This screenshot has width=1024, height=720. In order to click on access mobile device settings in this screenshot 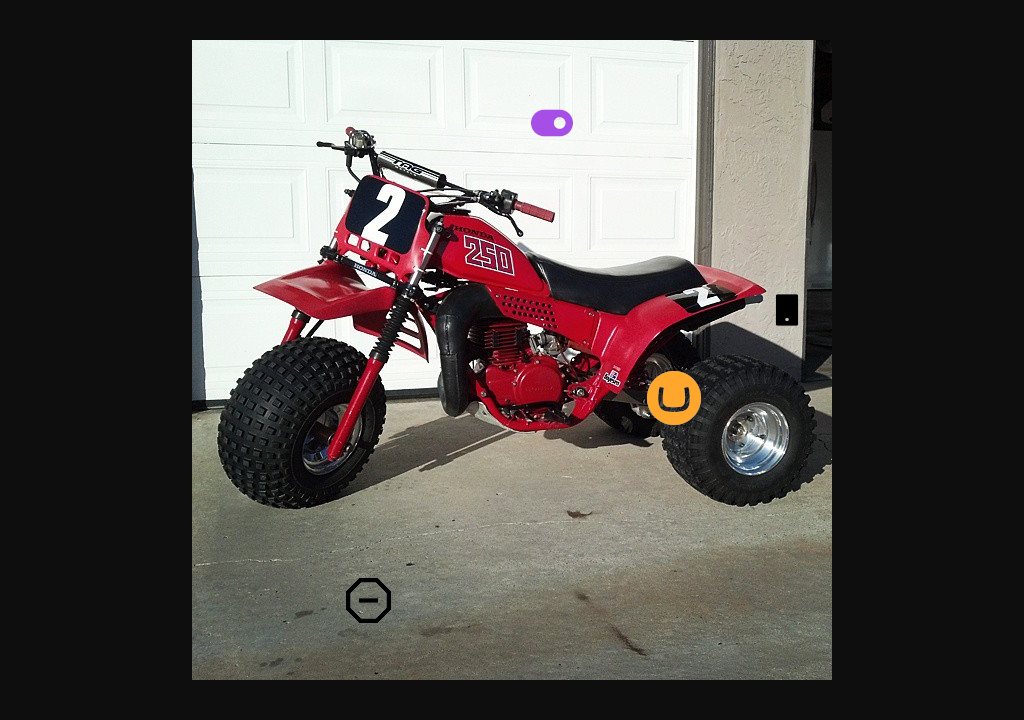, I will do `click(787, 310)`.